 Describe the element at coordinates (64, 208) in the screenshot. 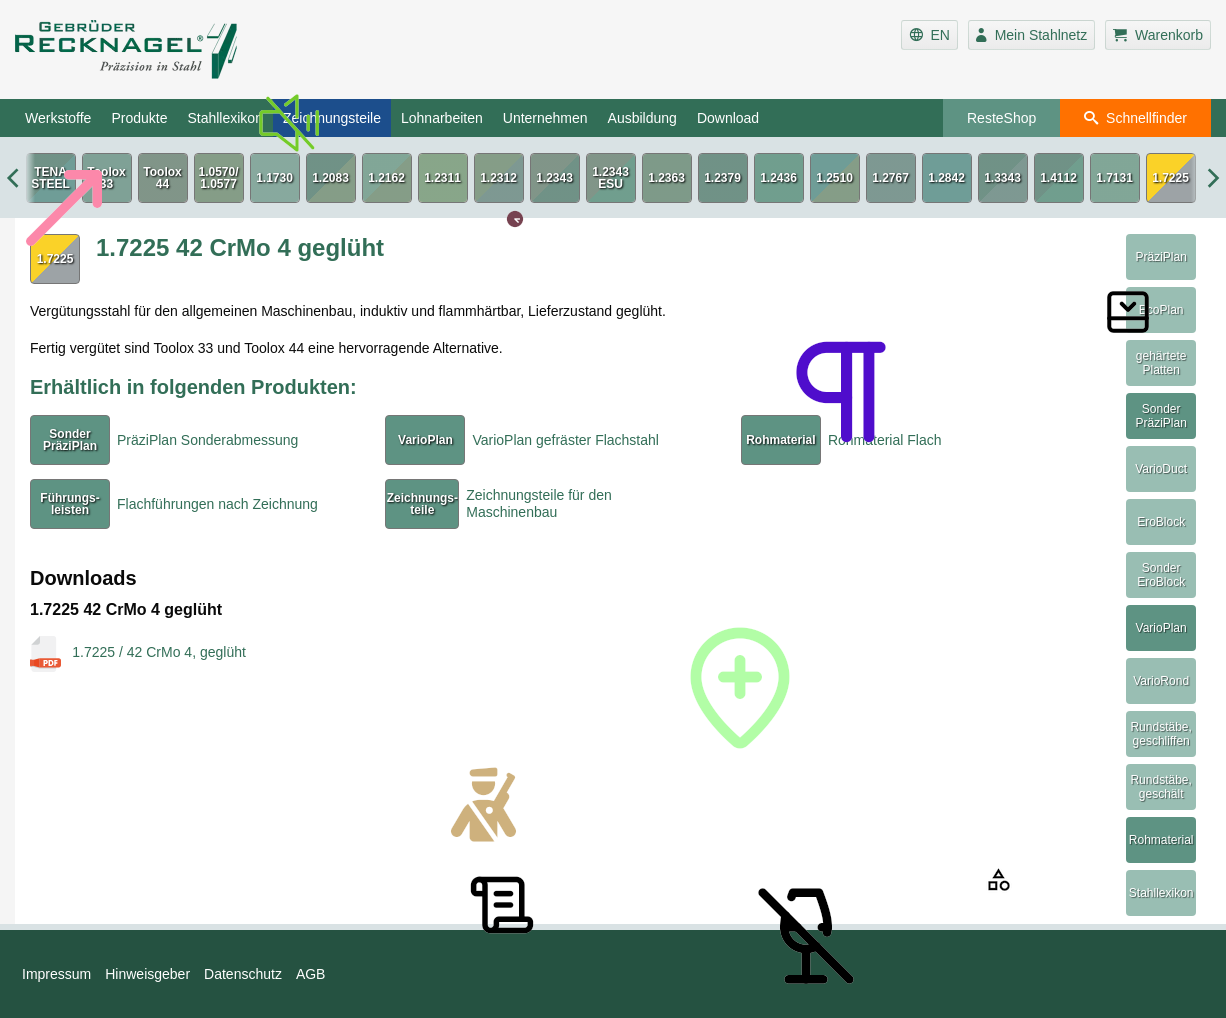

I see `move item to upper right position` at that location.